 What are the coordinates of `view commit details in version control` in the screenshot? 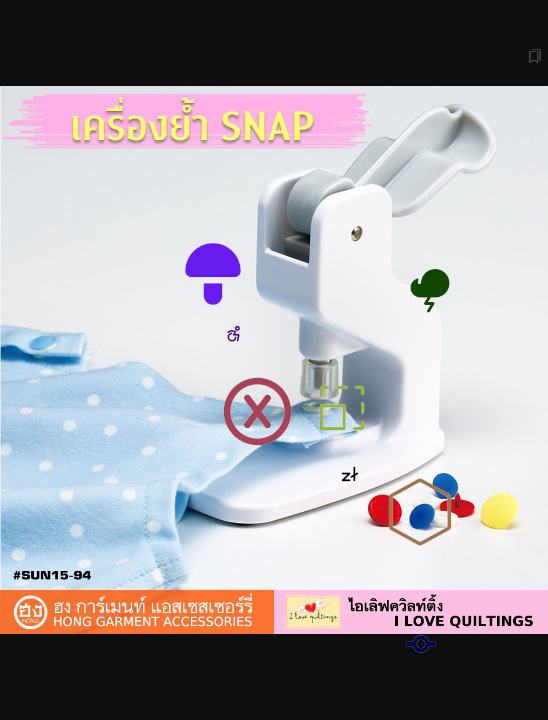 It's located at (421, 644).